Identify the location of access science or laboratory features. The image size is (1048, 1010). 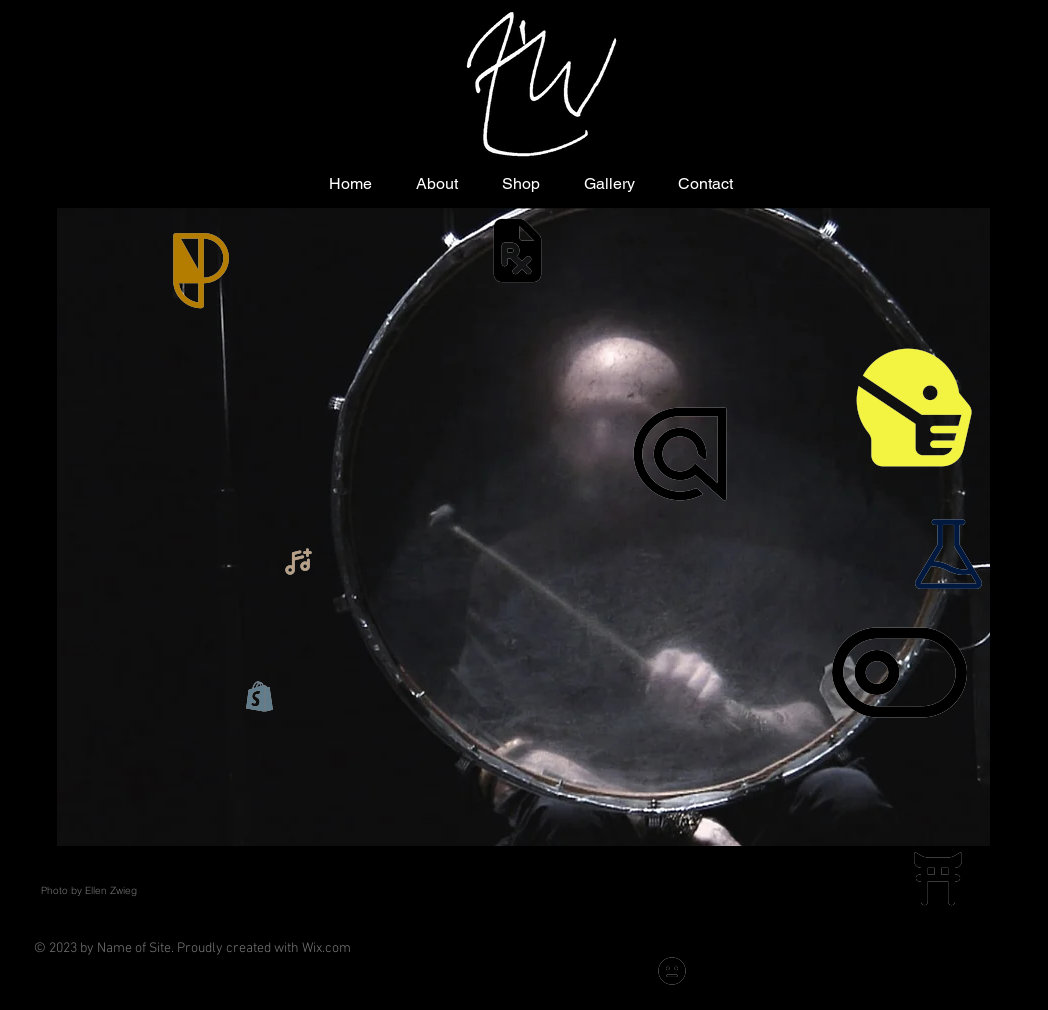
(948, 555).